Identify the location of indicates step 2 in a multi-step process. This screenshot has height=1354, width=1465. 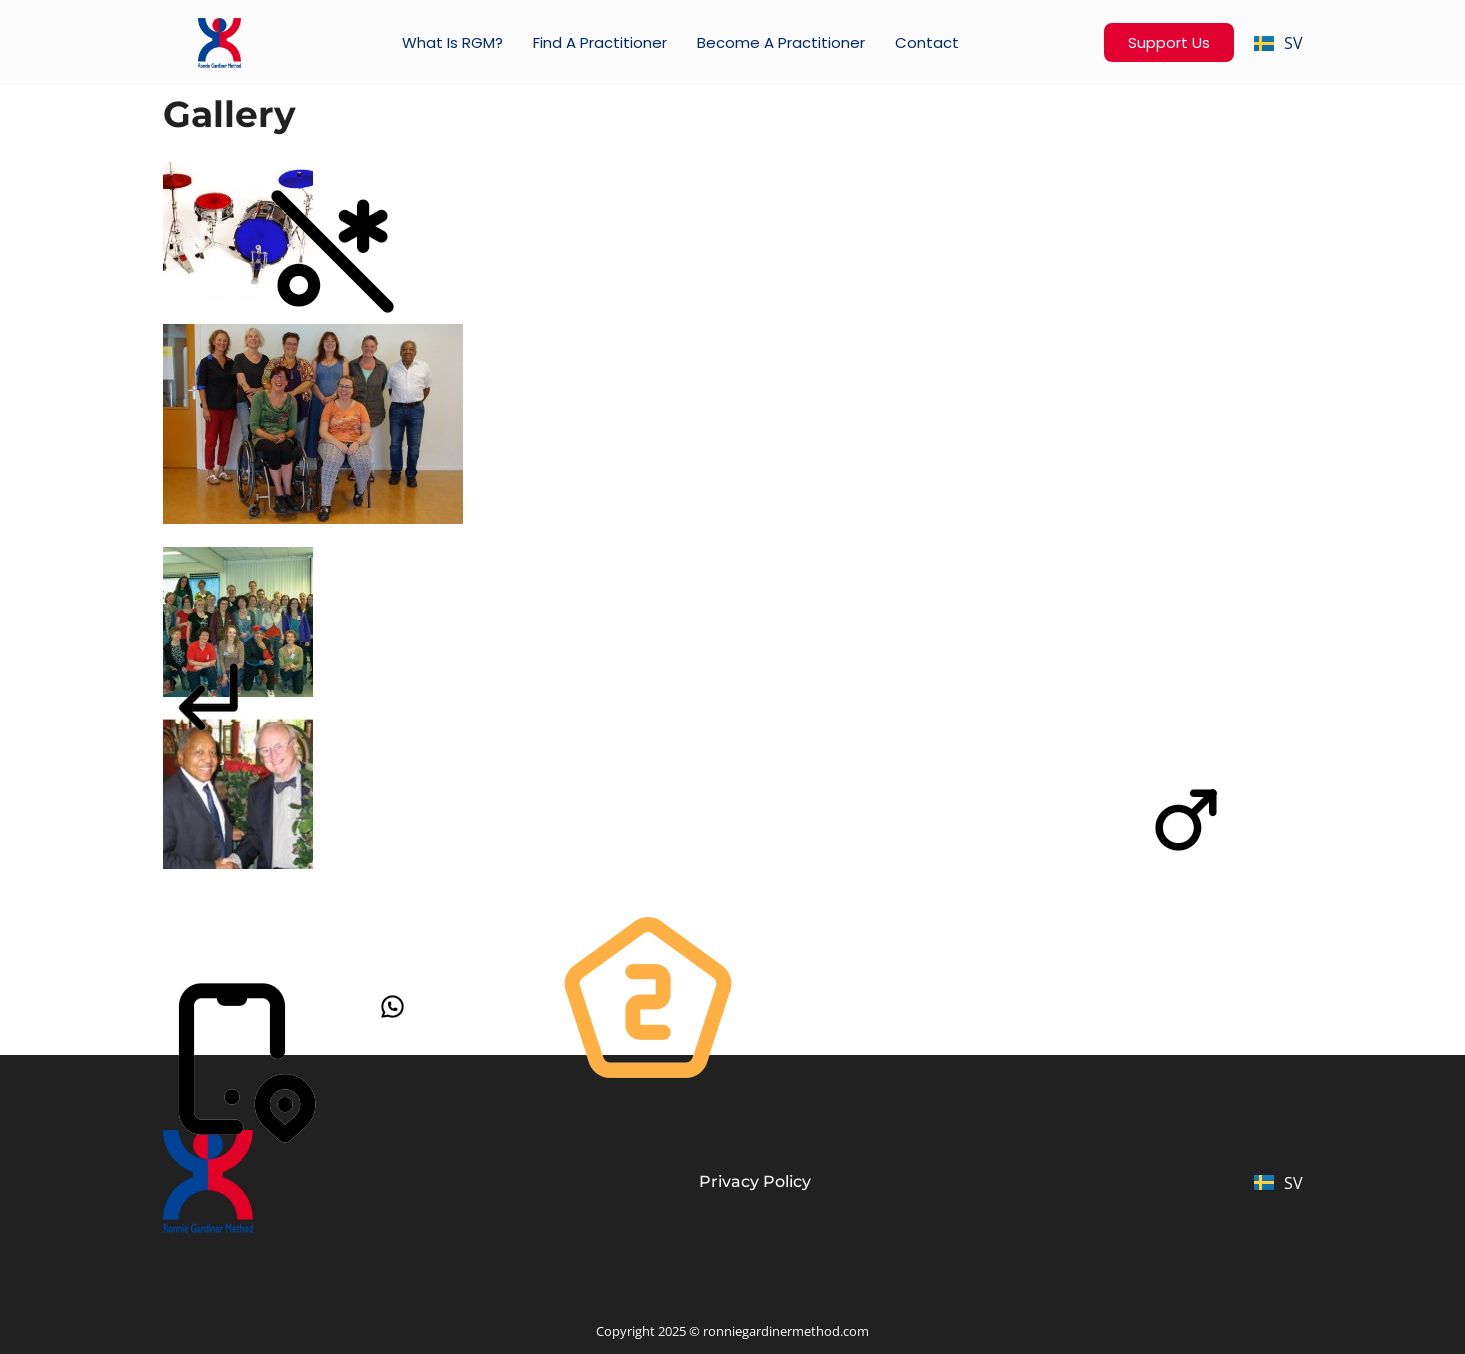
(648, 1002).